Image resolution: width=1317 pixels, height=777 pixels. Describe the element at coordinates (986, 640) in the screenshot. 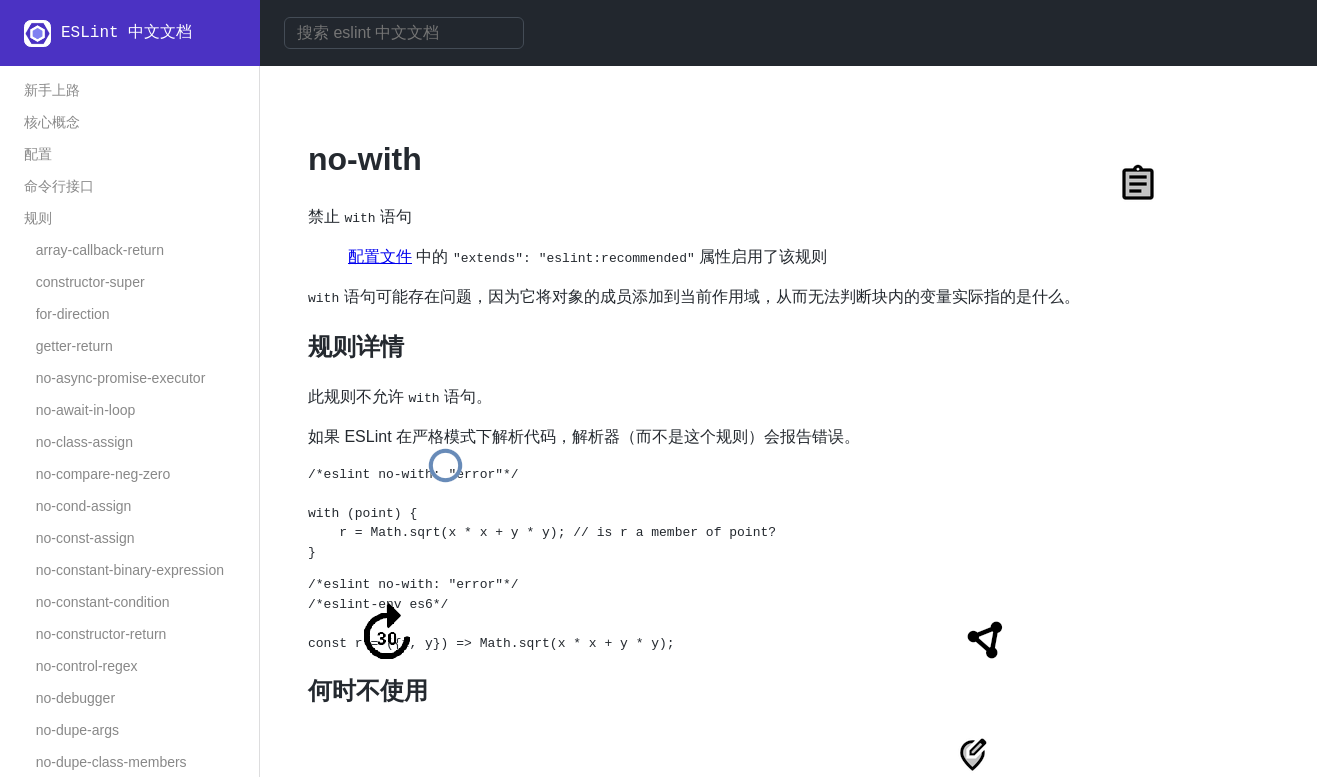

I see `view network connections` at that location.